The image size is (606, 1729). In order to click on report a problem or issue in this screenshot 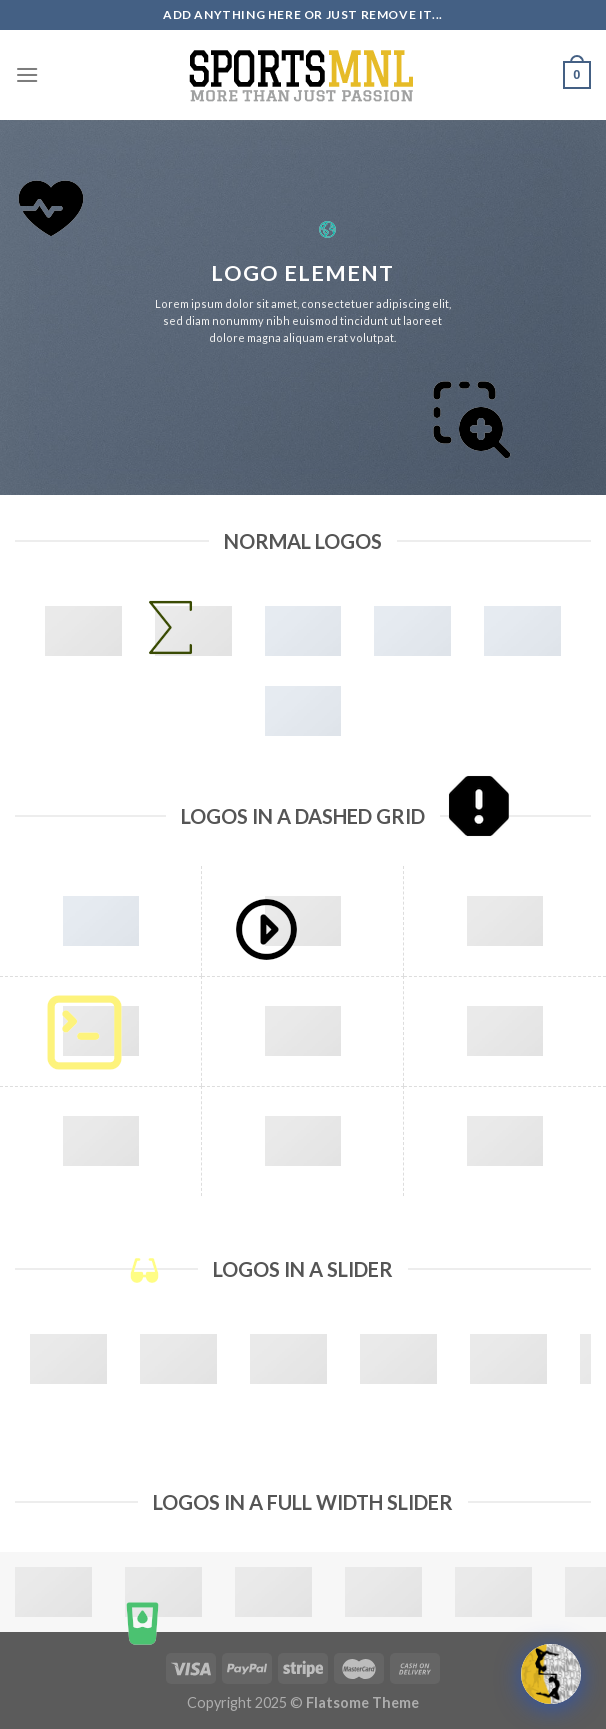, I will do `click(479, 806)`.